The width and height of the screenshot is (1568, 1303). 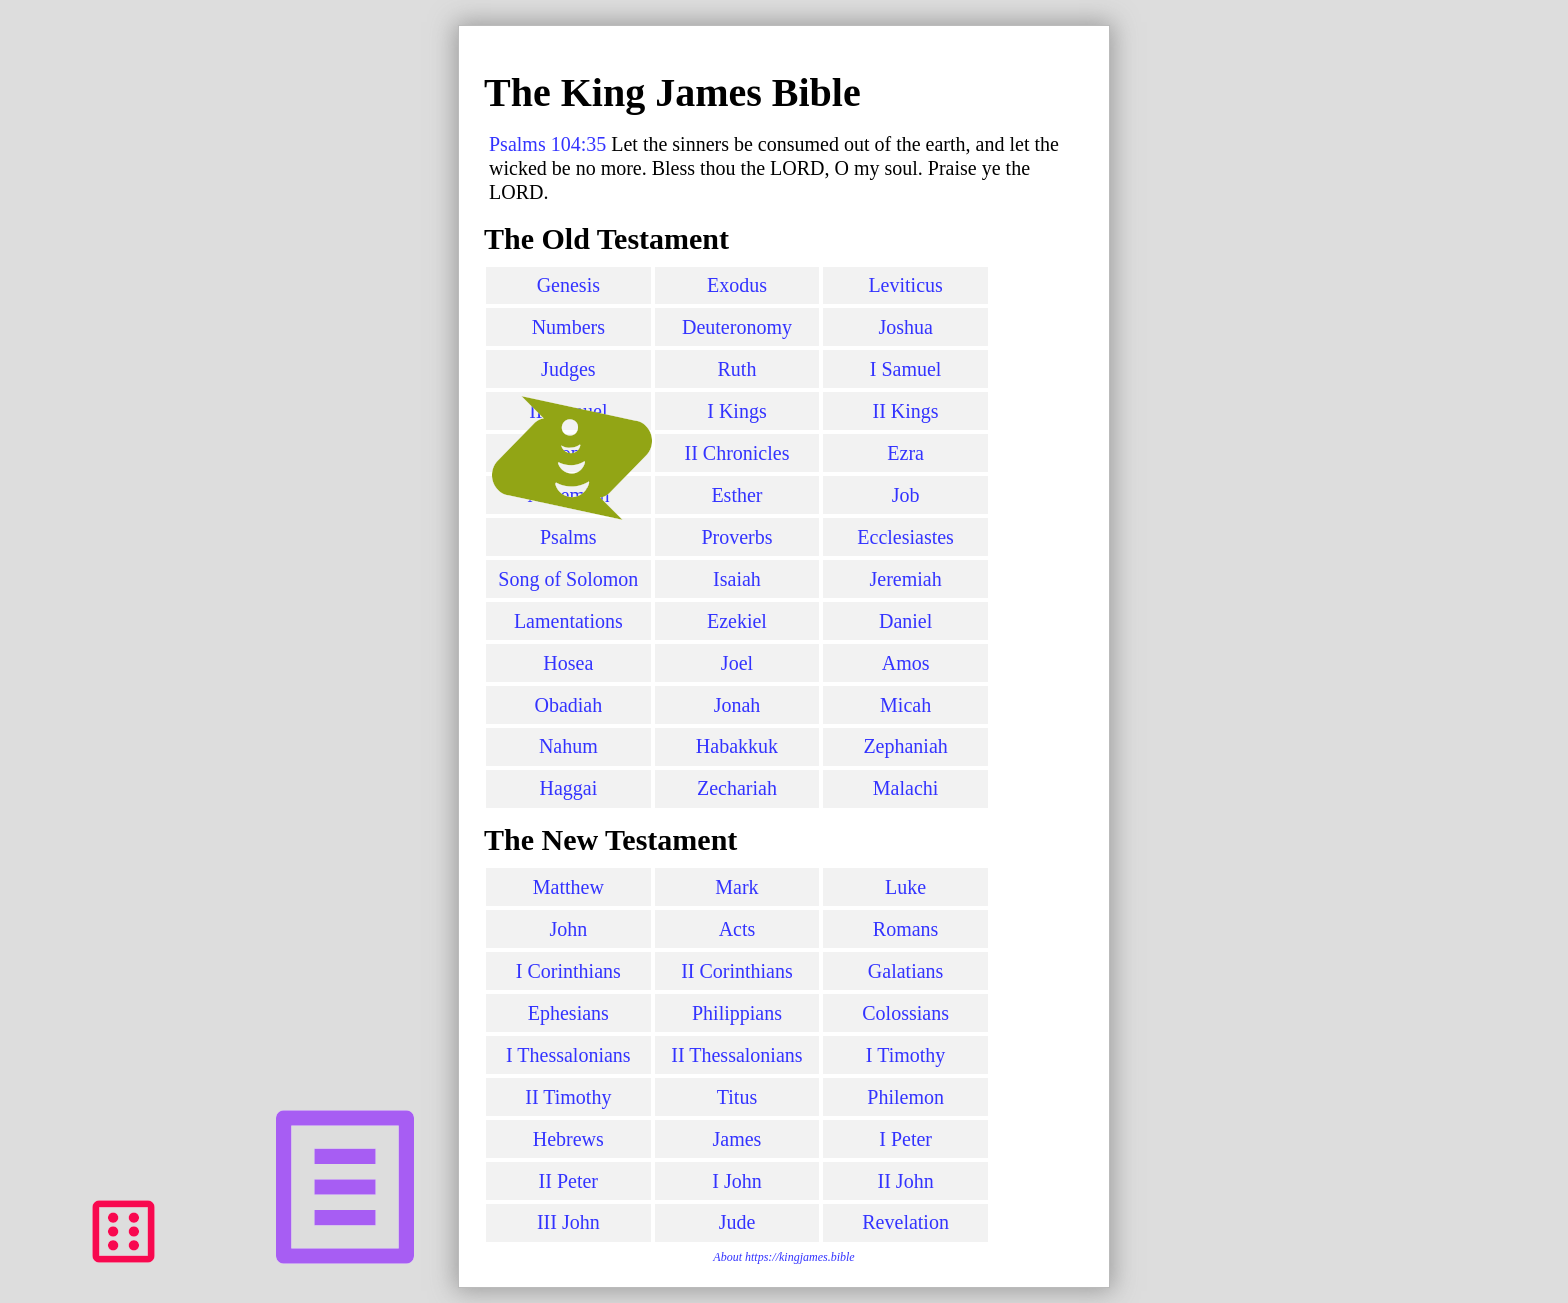 What do you see at coordinates (345, 1187) in the screenshot?
I see `view file list or document directory` at bounding box center [345, 1187].